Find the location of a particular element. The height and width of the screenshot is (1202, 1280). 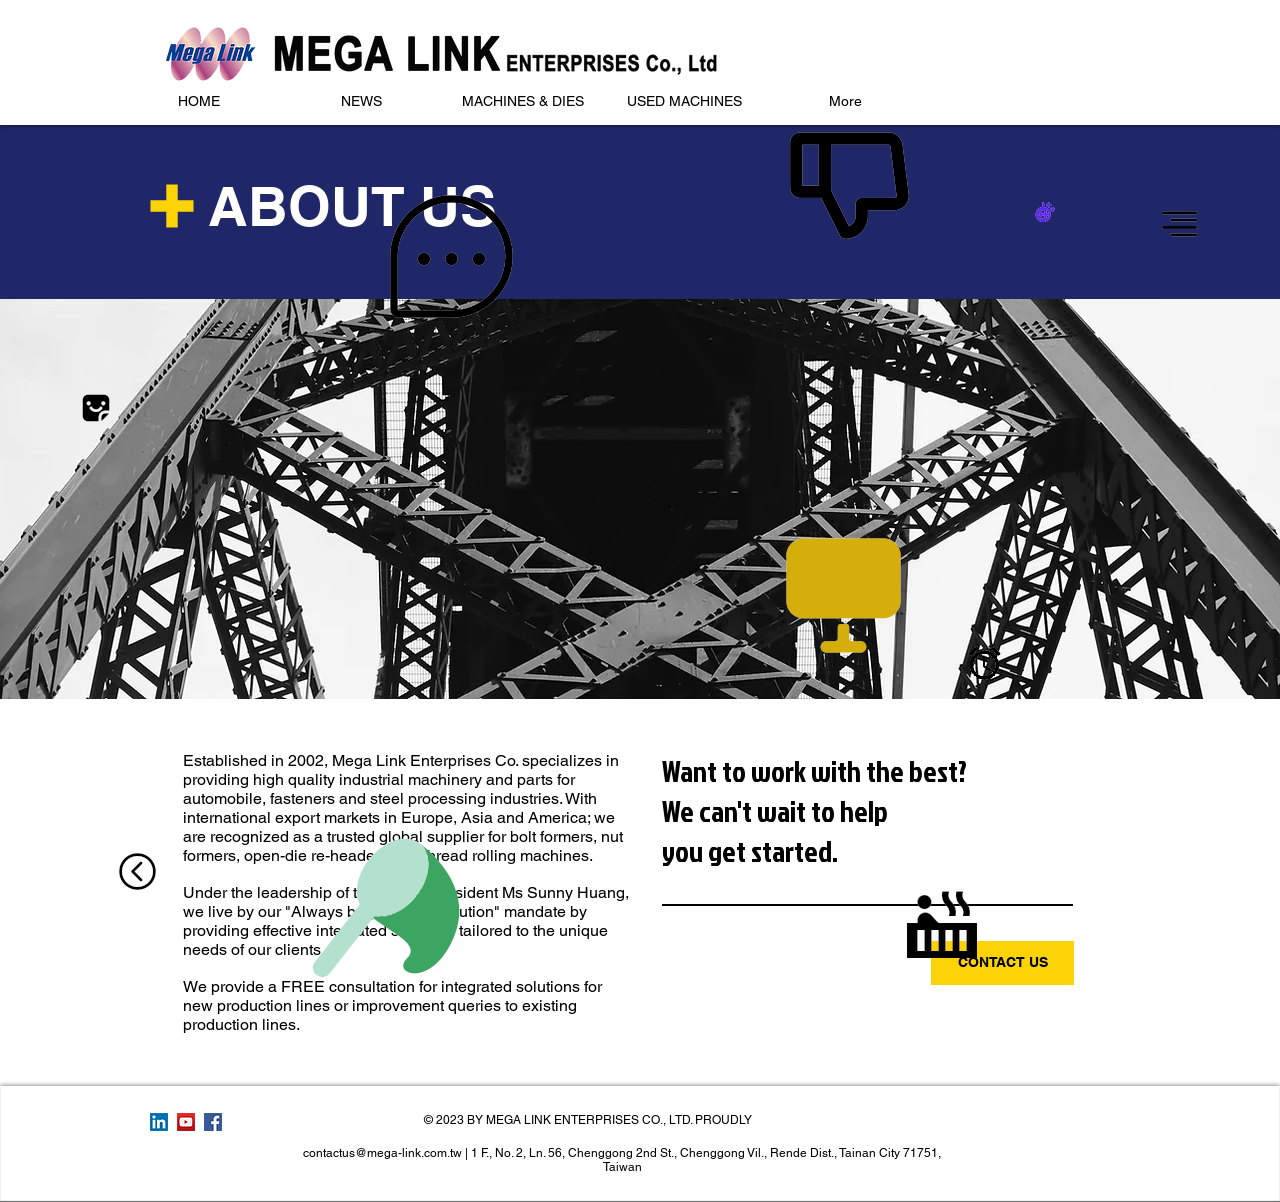

indicates hot tub or spa amenity available is located at coordinates (942, 923).